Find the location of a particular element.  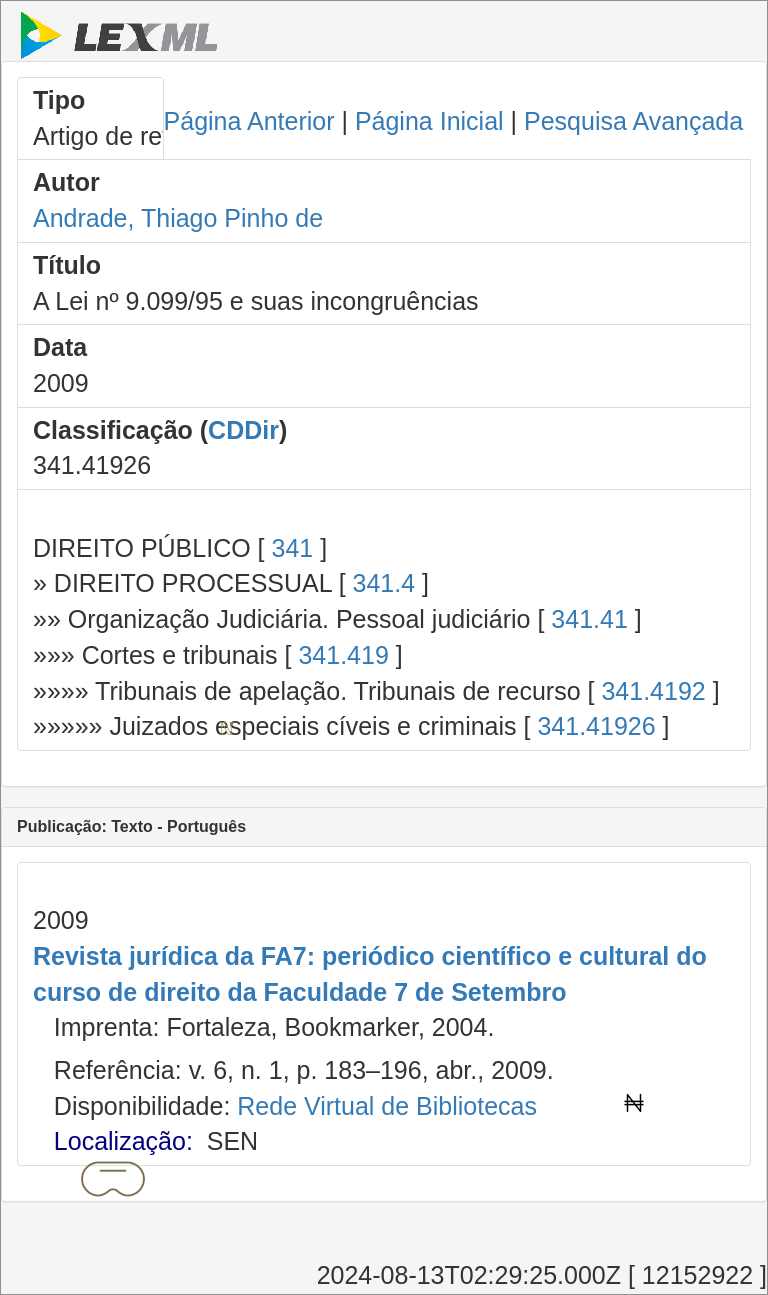

access virtual reality or AR settings is located at coordinates (113, 1179).